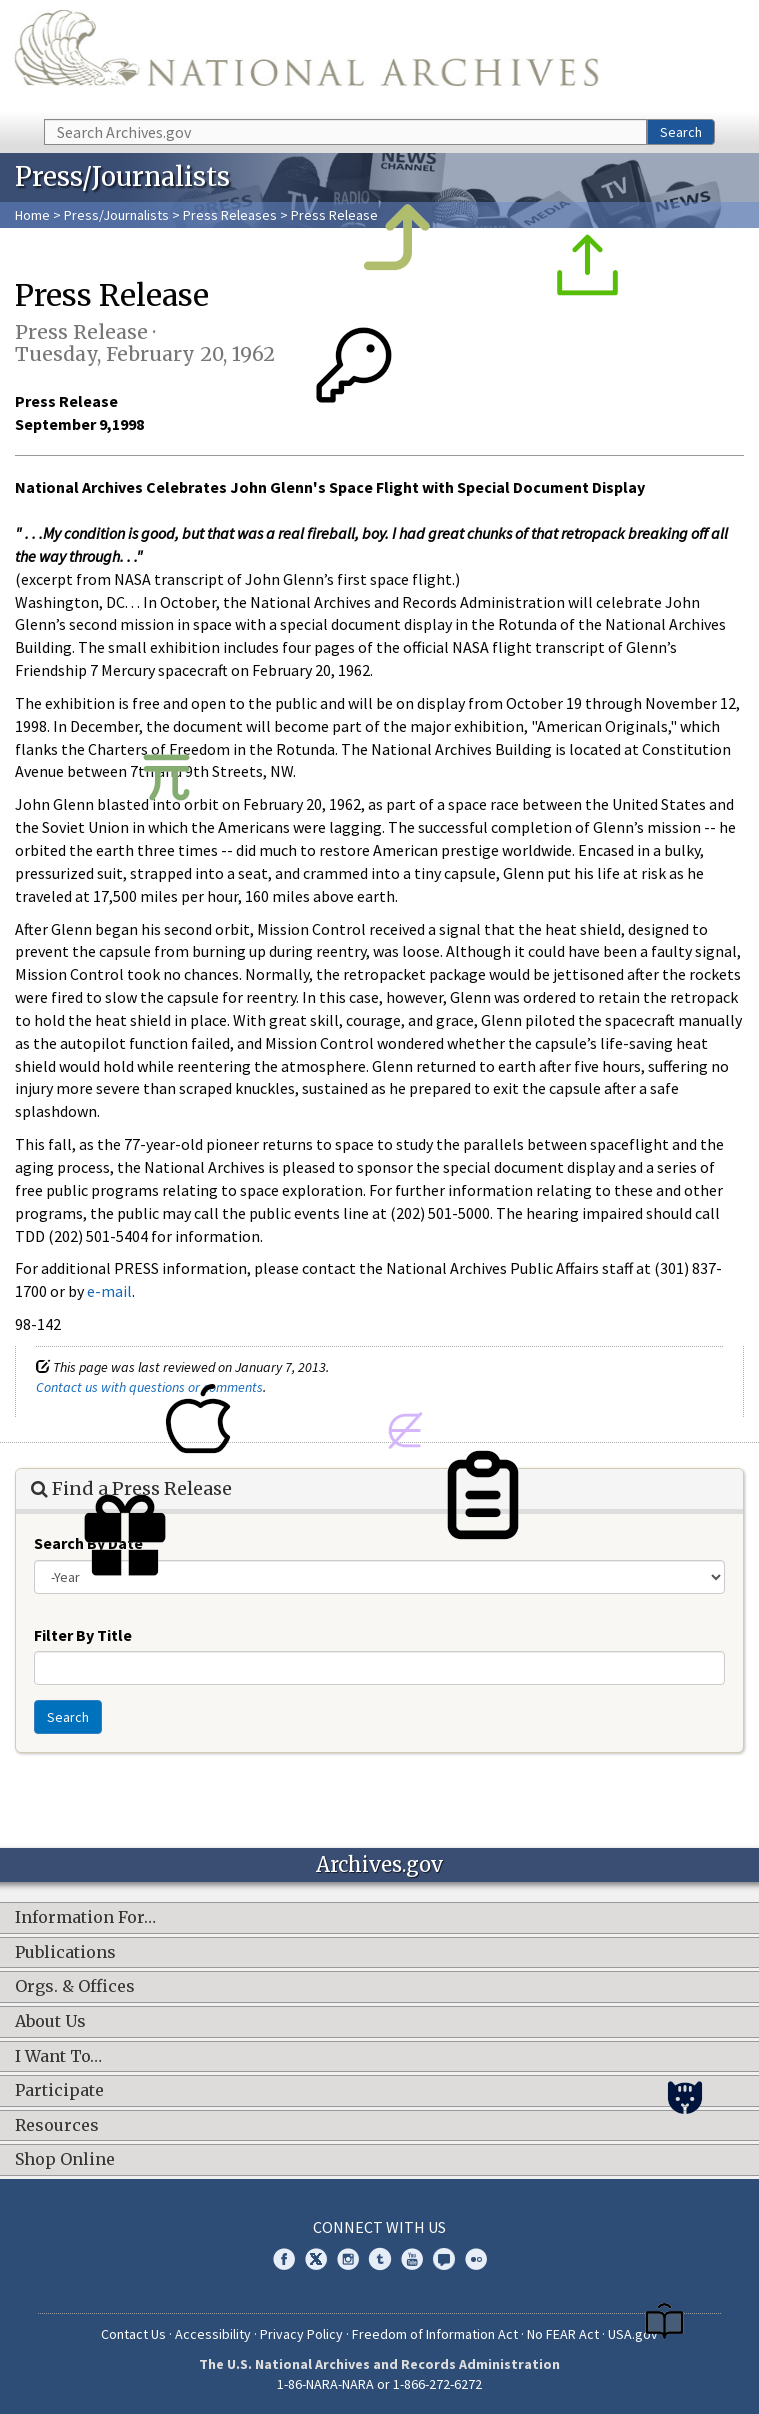  What do you see at coordinates (685, 2097) in the screenshot?
I see `access pet-related features or settings` at bounding box center [685, 2097].